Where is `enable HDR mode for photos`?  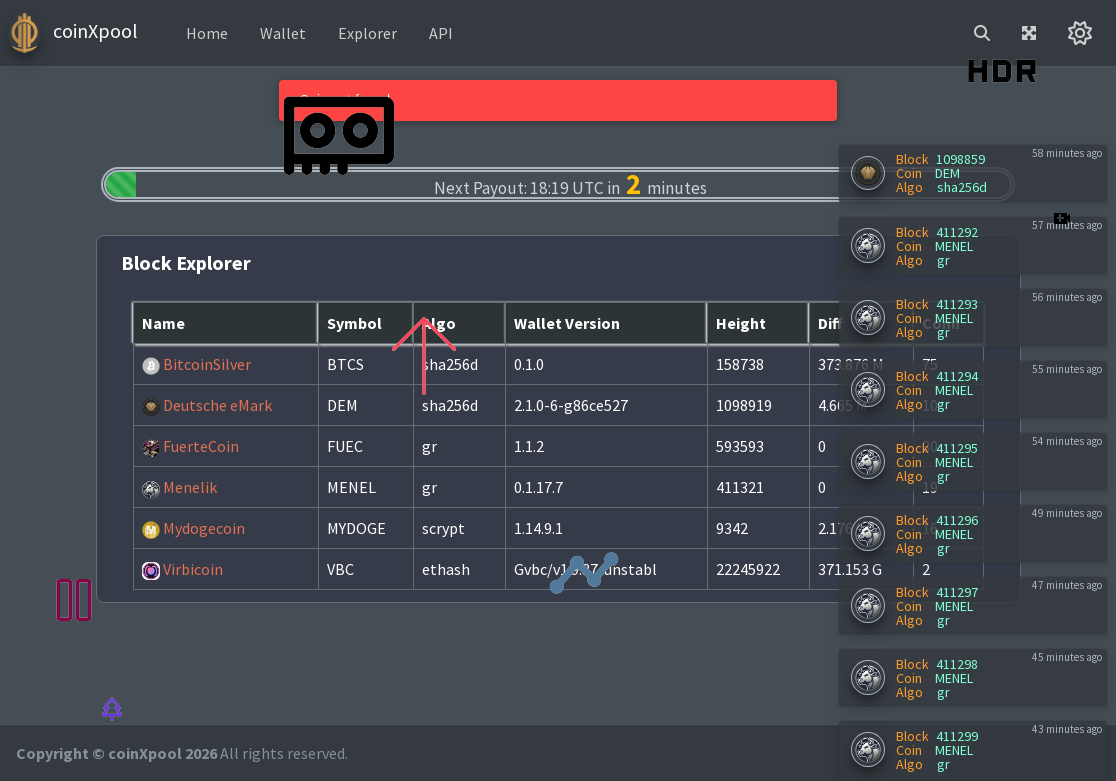 enable HDR mode for photos is located at coordinates (1002, 71).